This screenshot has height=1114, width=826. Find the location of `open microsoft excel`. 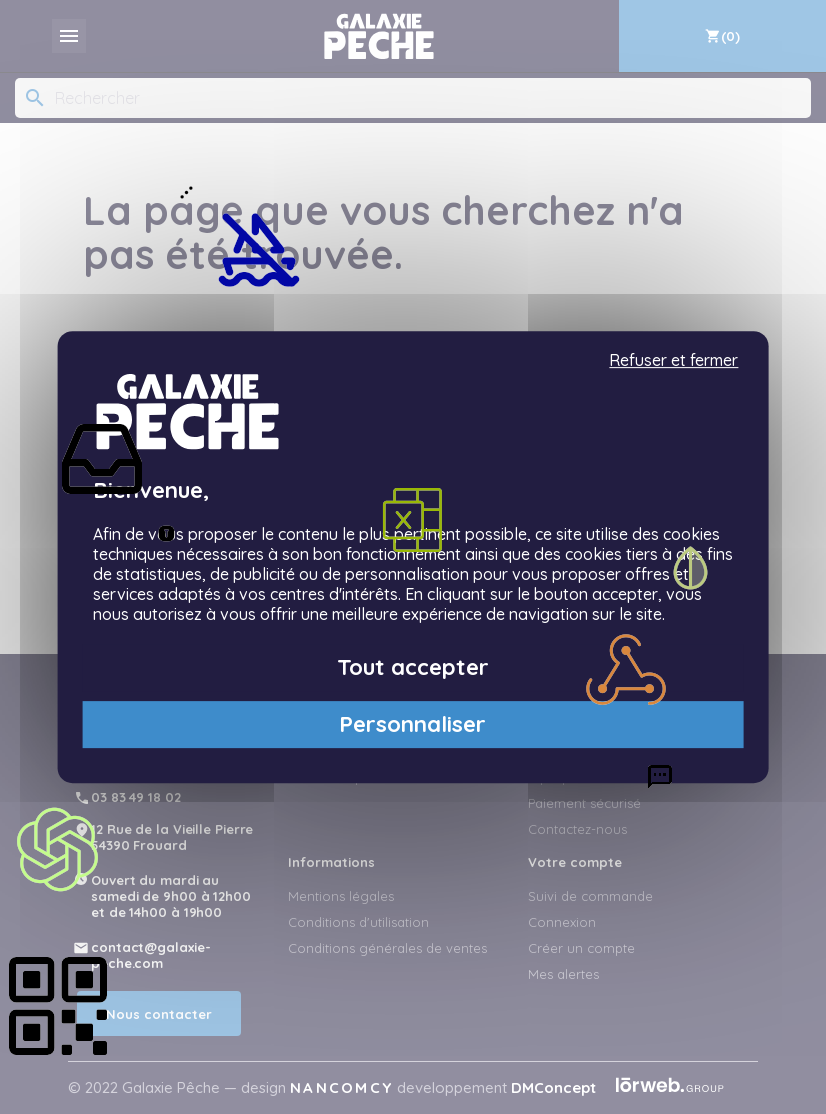

open microsoft excel is located at coordinates (415, 520).